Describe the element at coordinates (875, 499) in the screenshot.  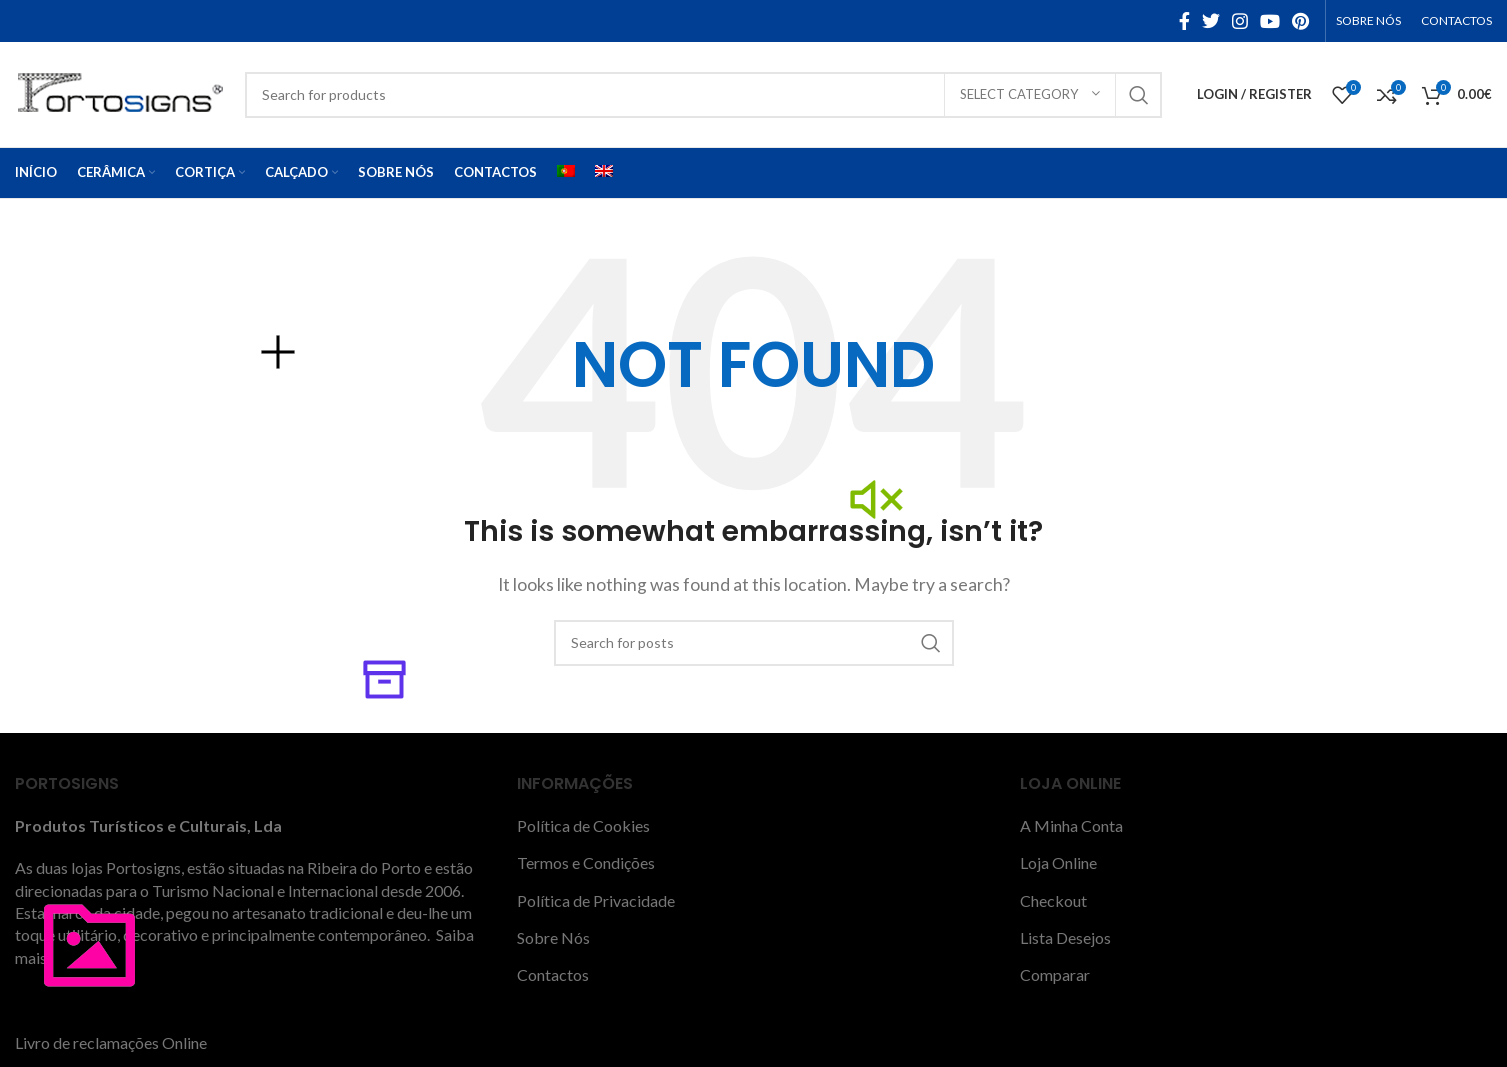
I see `mute audio or sound` at that location.